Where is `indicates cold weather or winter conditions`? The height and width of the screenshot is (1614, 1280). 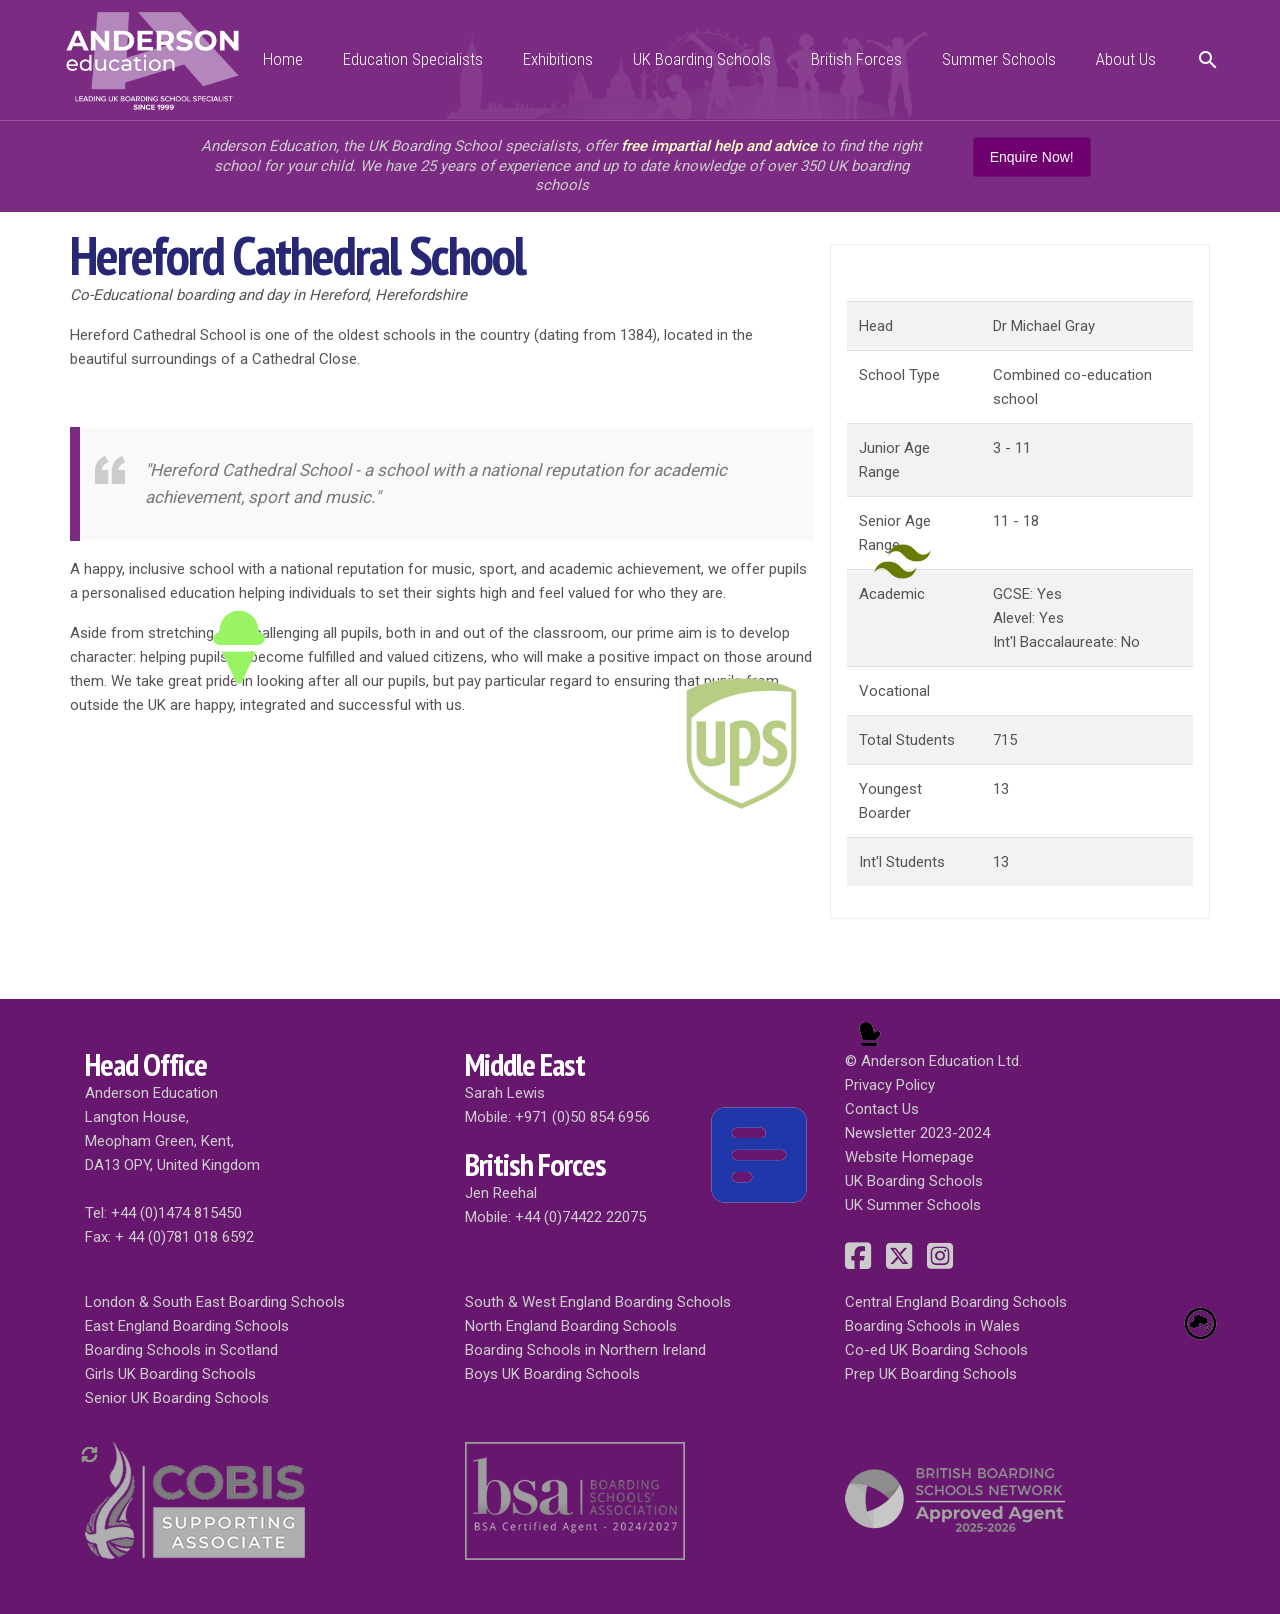 indicates cold weather or winter conditions is located at coordinates (870, 1034).